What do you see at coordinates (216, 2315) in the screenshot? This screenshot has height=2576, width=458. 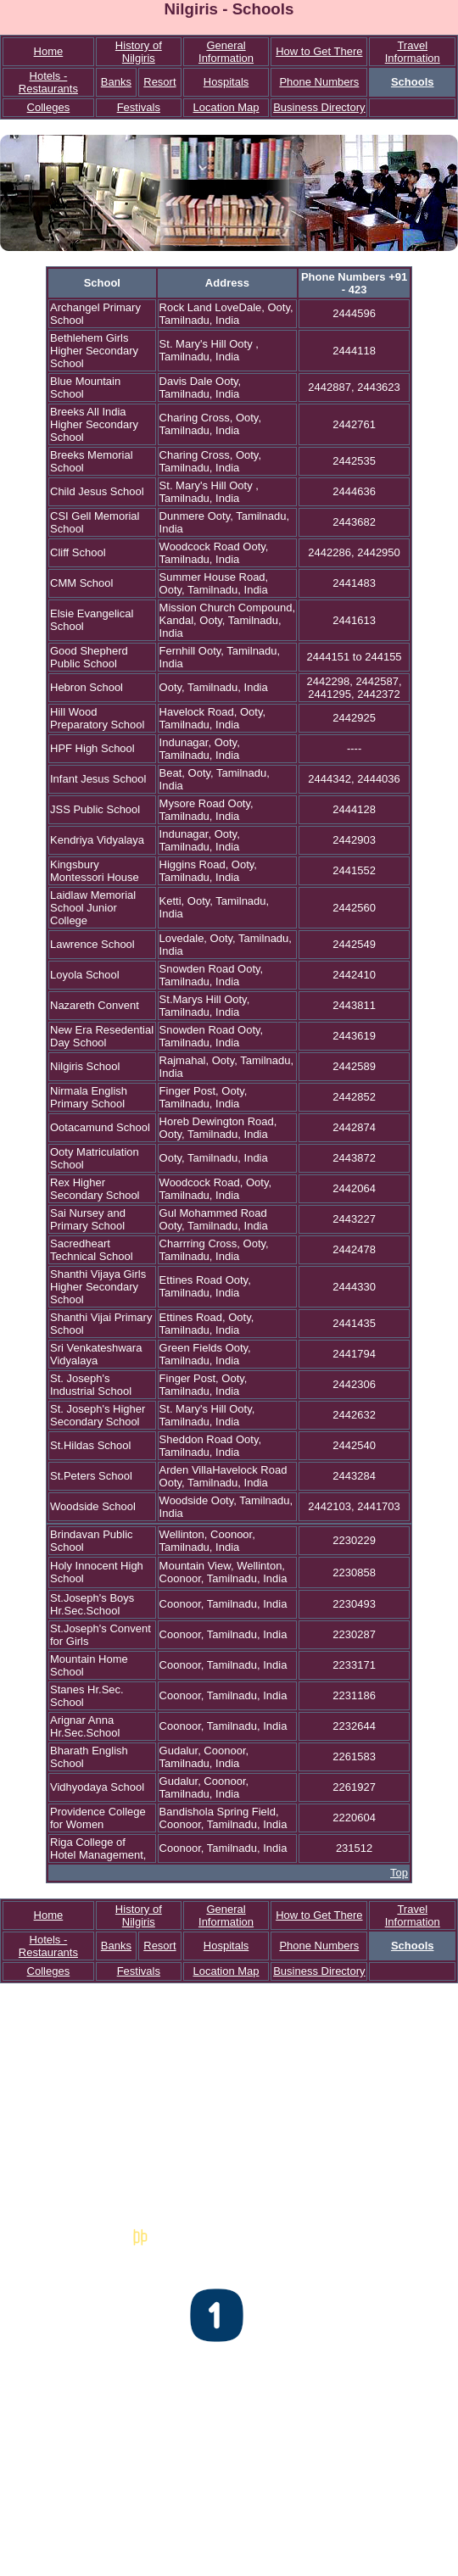 I see `indicates step one in a multi-step process` at bounding box center [216, 2315].